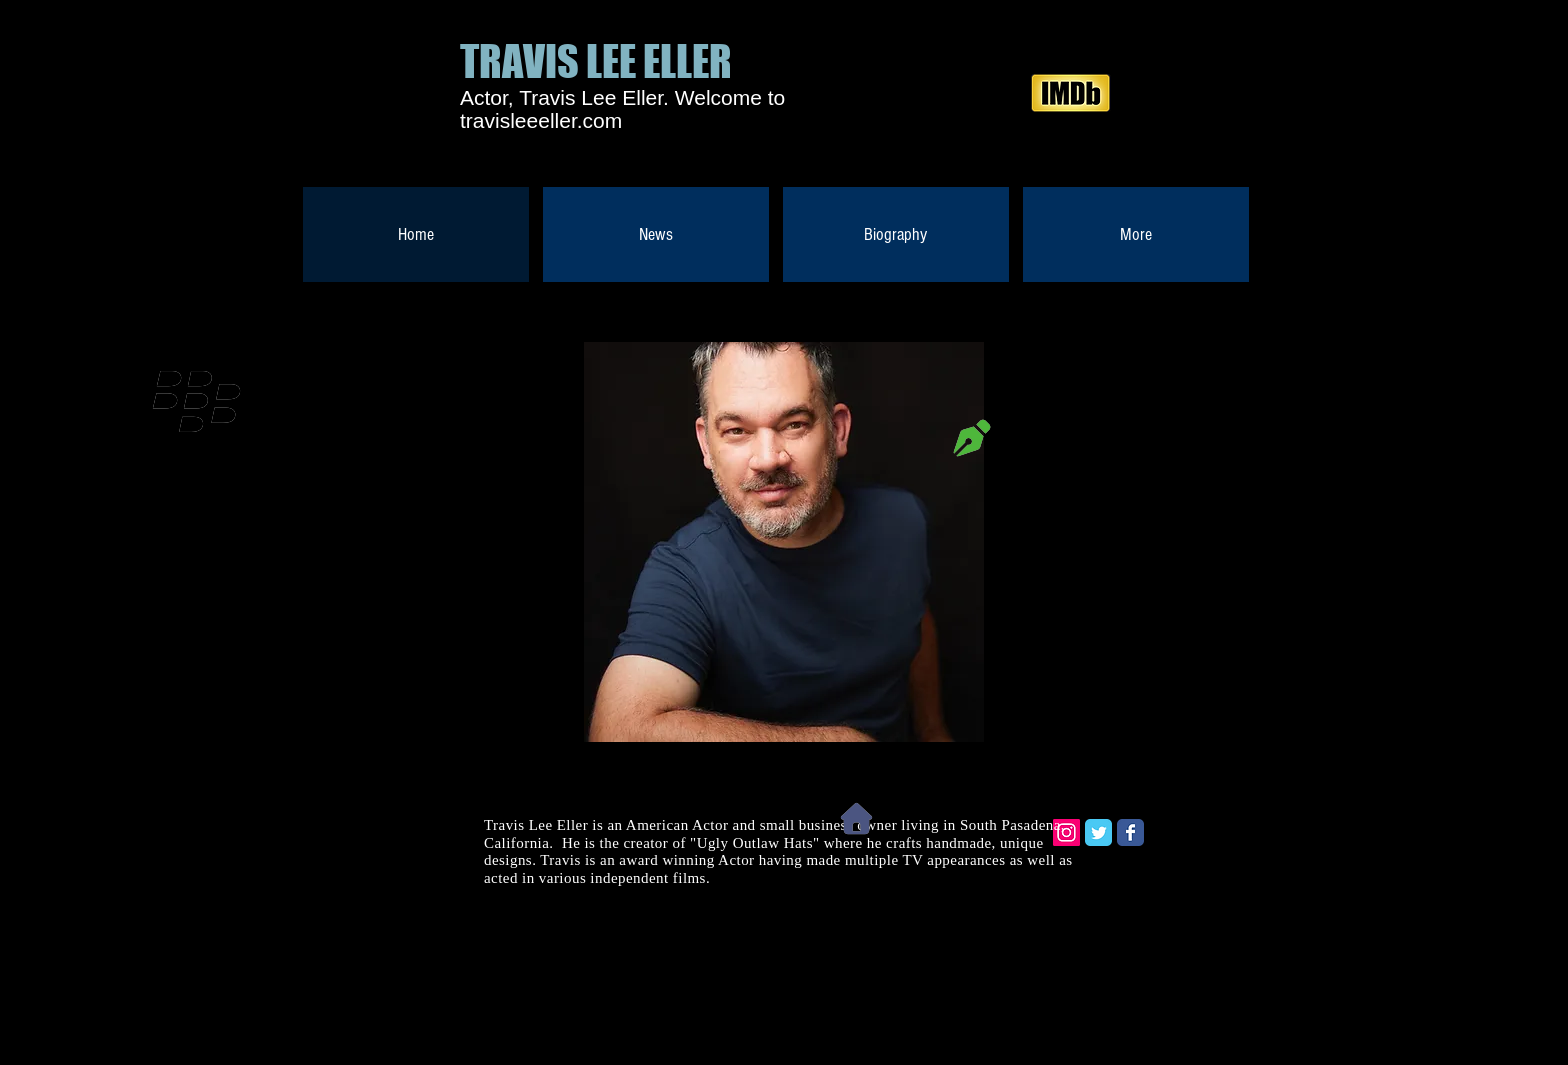 The image size is (1568, 1065). Describe the element at coordinates (972, 438) in the screenshot. I see `access writing or editing tools` at that location.